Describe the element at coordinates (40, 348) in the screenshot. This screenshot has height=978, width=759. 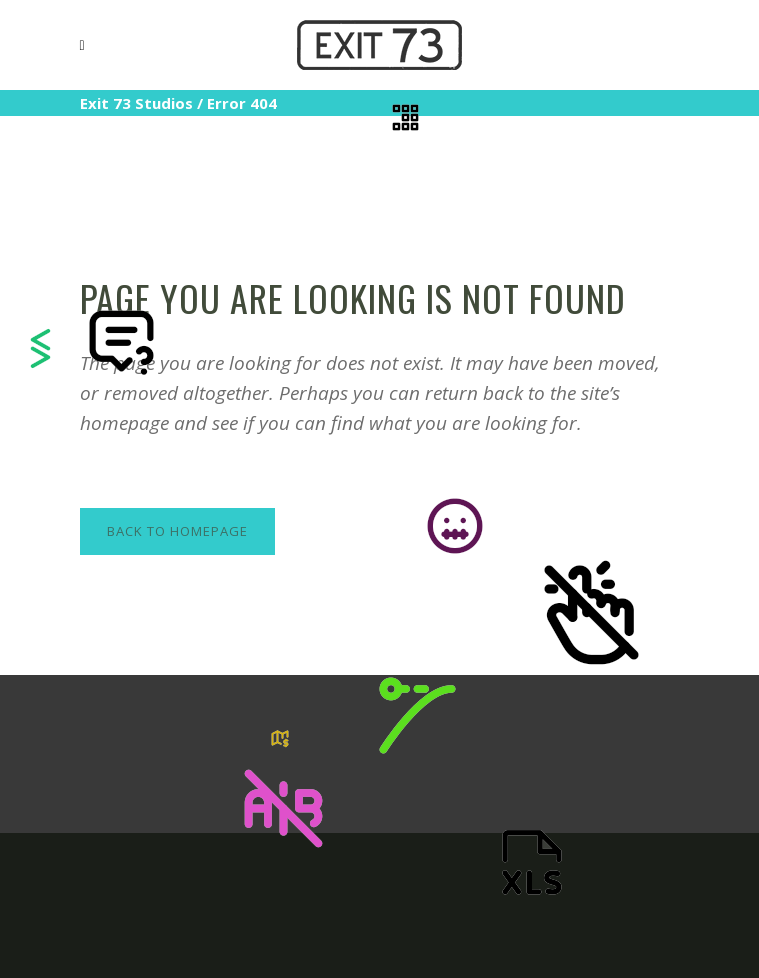
I see `open stocktwits social trading platform` at that location.